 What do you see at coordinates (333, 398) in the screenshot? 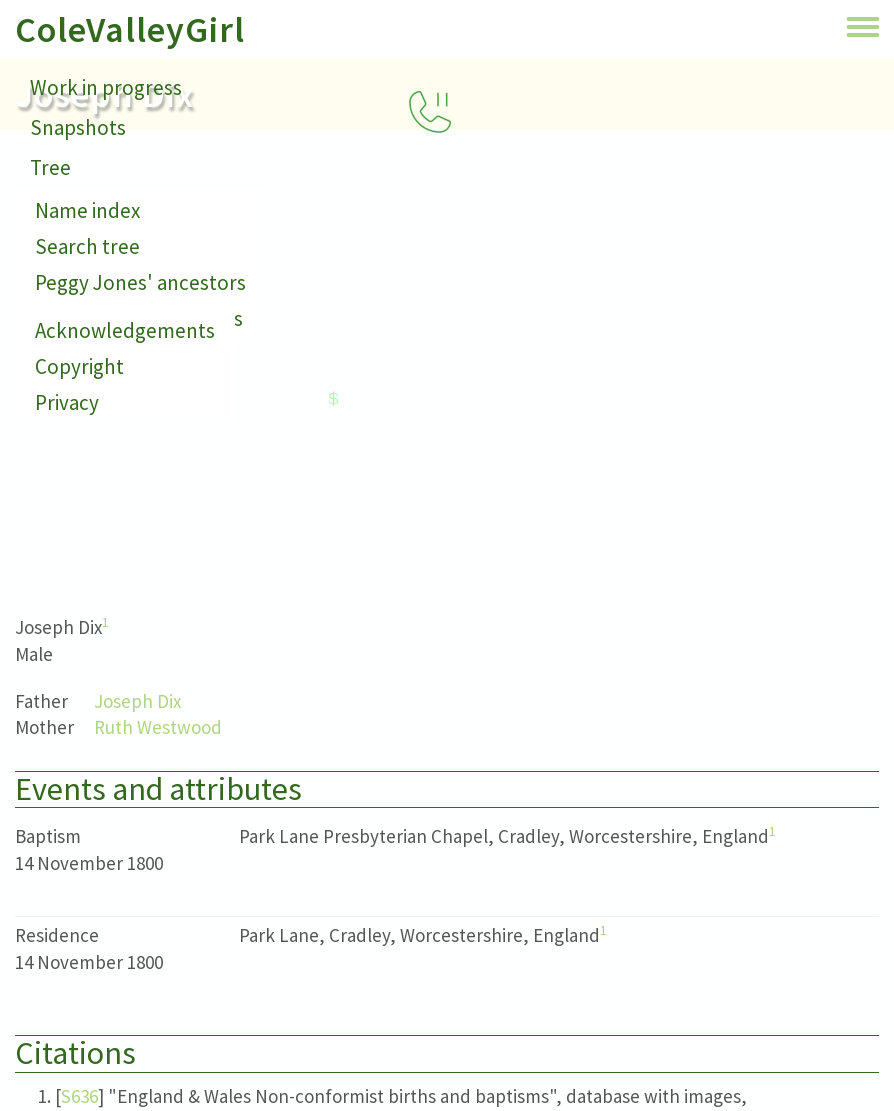
I see `view pricing or payment options` at bounding box center [333, 398].